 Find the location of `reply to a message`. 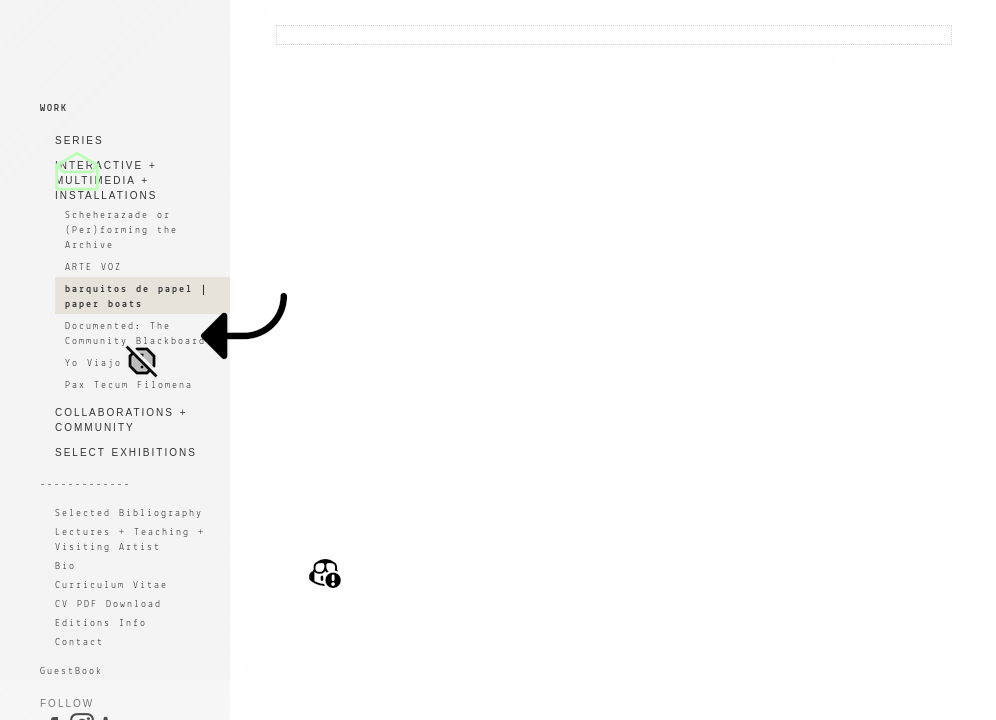

reply to a message is located at coordinates (244, 326).